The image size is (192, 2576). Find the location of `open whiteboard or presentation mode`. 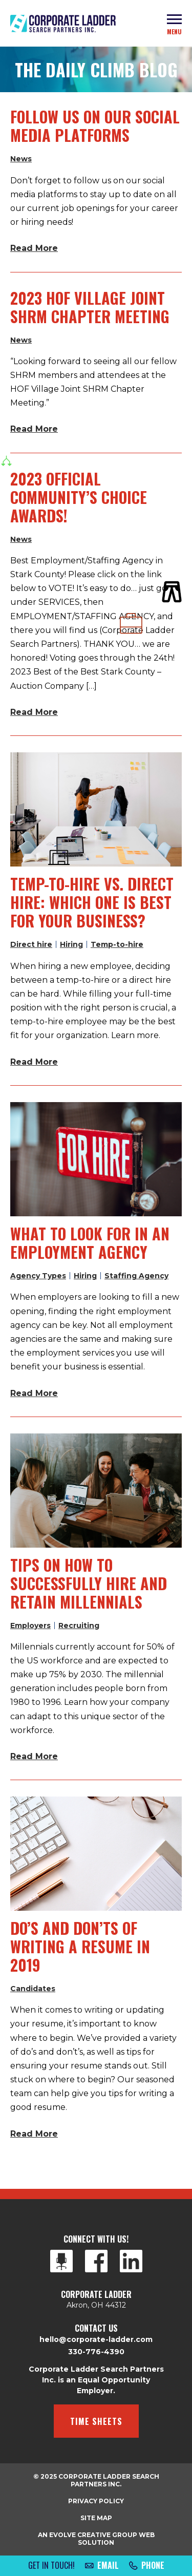

open whiteboard or presentation mode is located at coordinates (59, 858).